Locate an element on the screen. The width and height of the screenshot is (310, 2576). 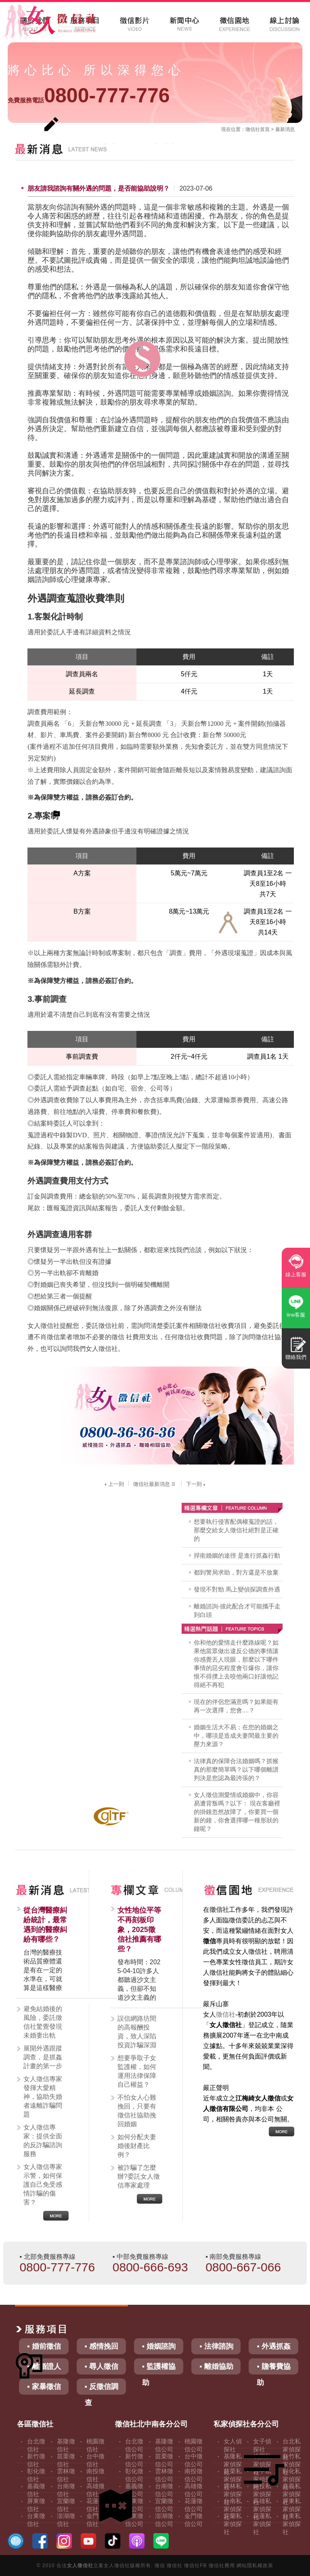
view treasure map or hidden location is located at coordinates (115, 2505).